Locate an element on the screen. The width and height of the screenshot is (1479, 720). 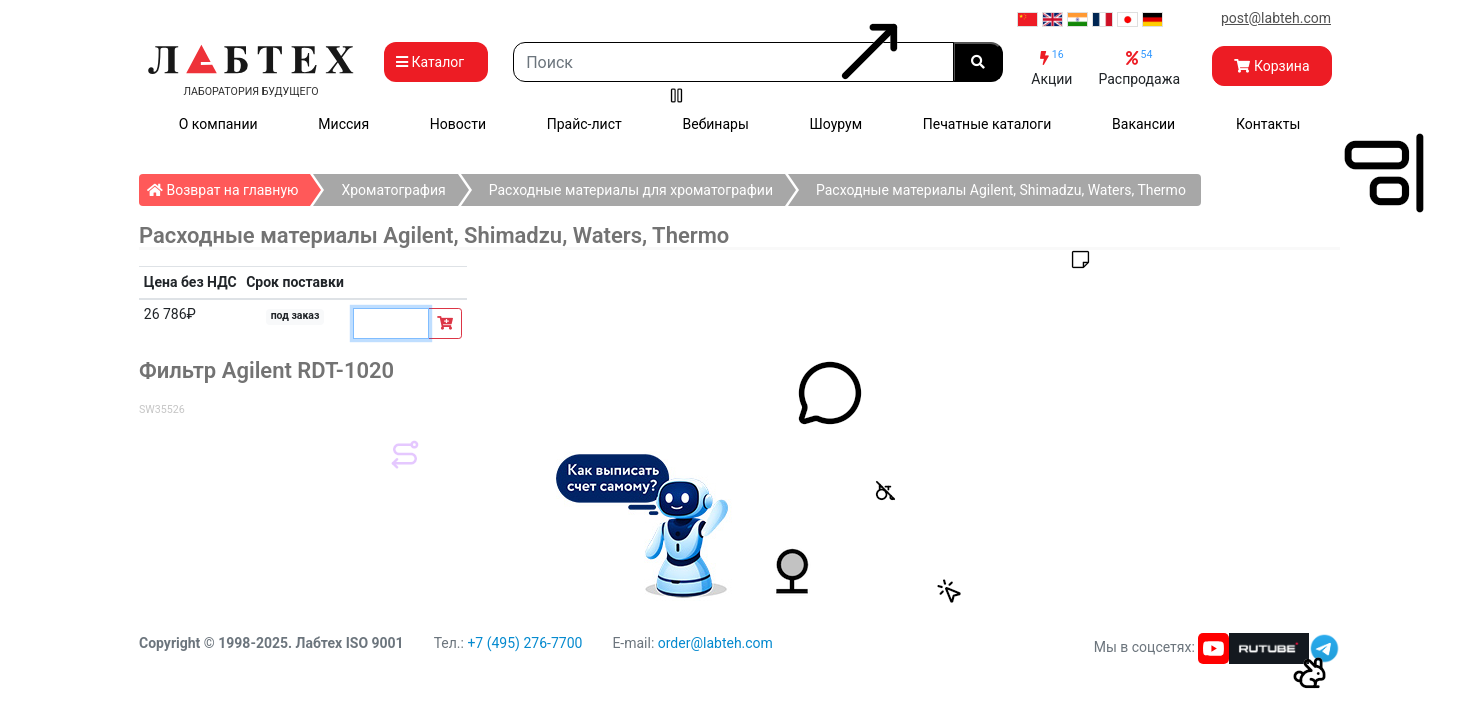
click or tap to interact is located at coordinates (949, 591).